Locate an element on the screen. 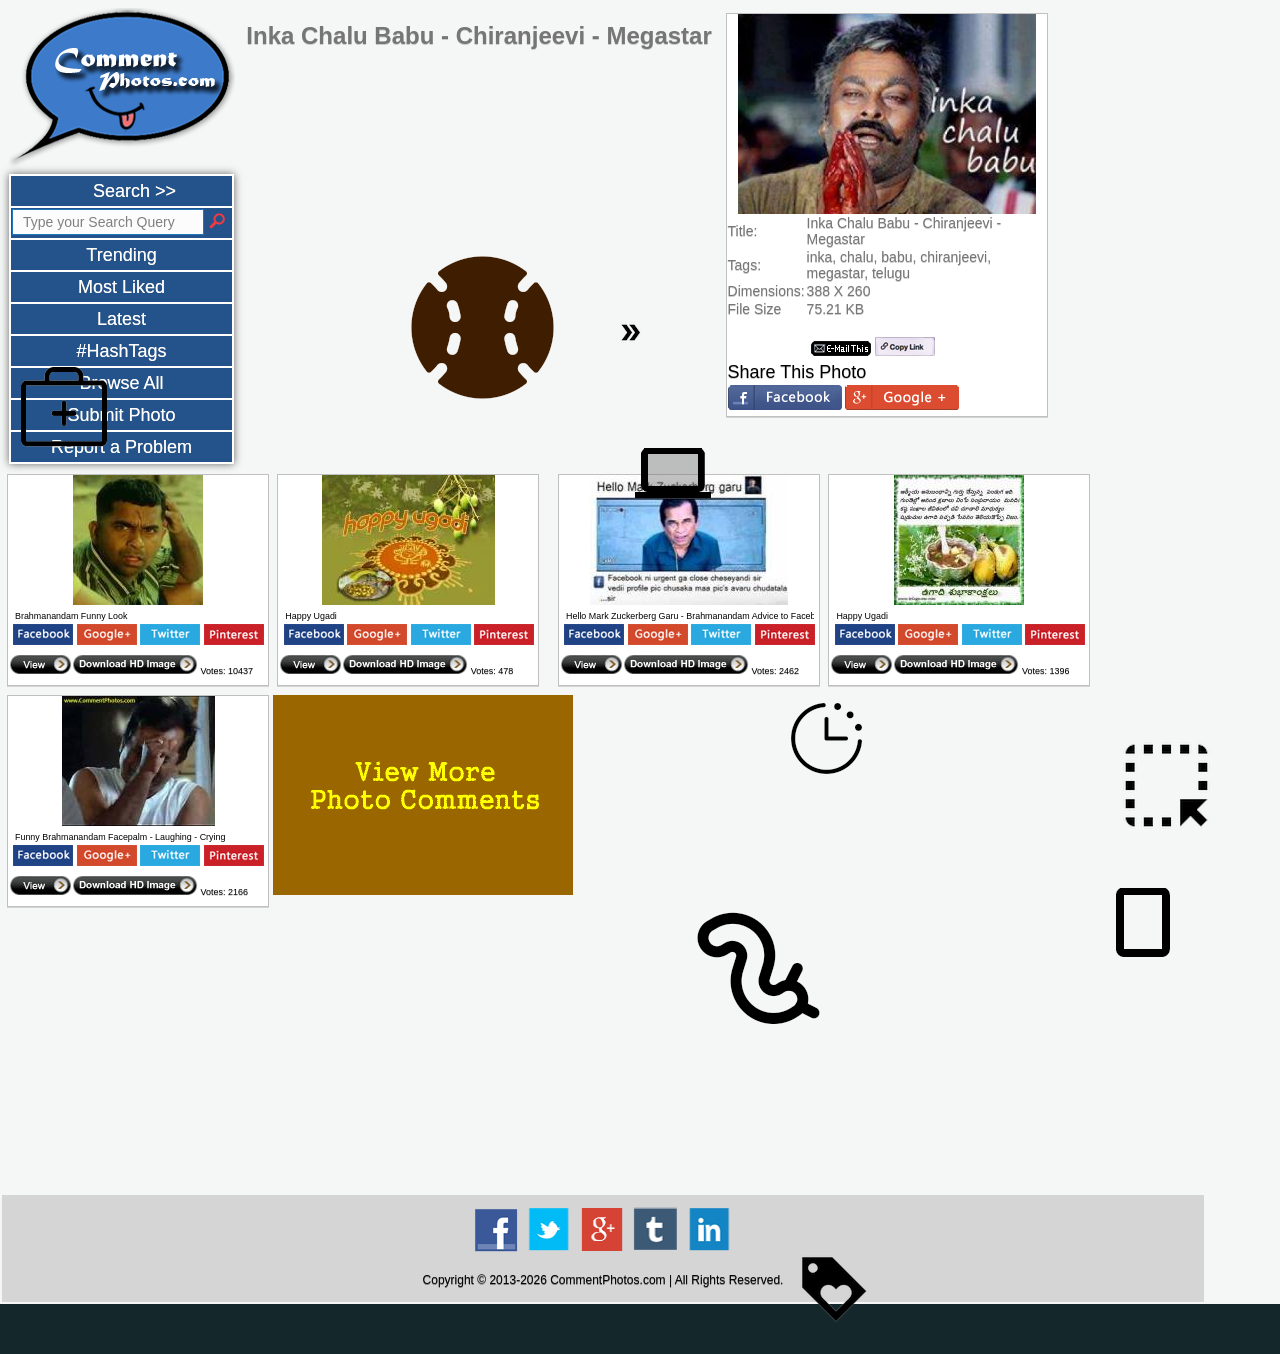 The width and height of the screenshot is (1280, 1354). crop image to portrait orientation is located at coordinates (1143, 922).